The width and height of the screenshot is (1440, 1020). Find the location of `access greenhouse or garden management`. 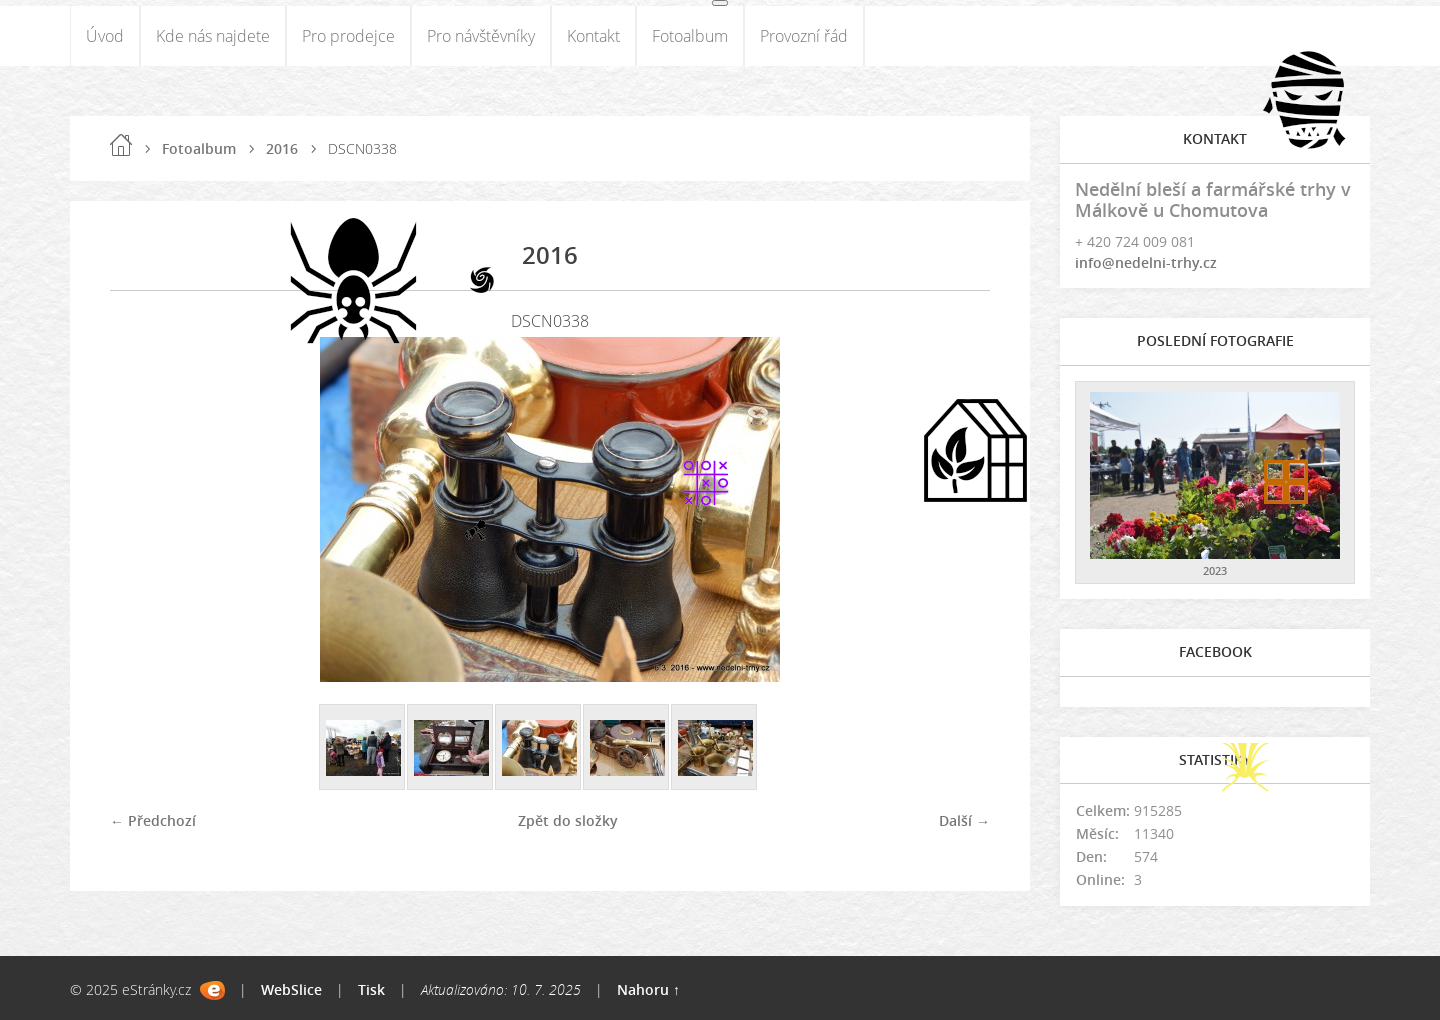

access greenhouse or garden management is located at coordinates (975, 450).